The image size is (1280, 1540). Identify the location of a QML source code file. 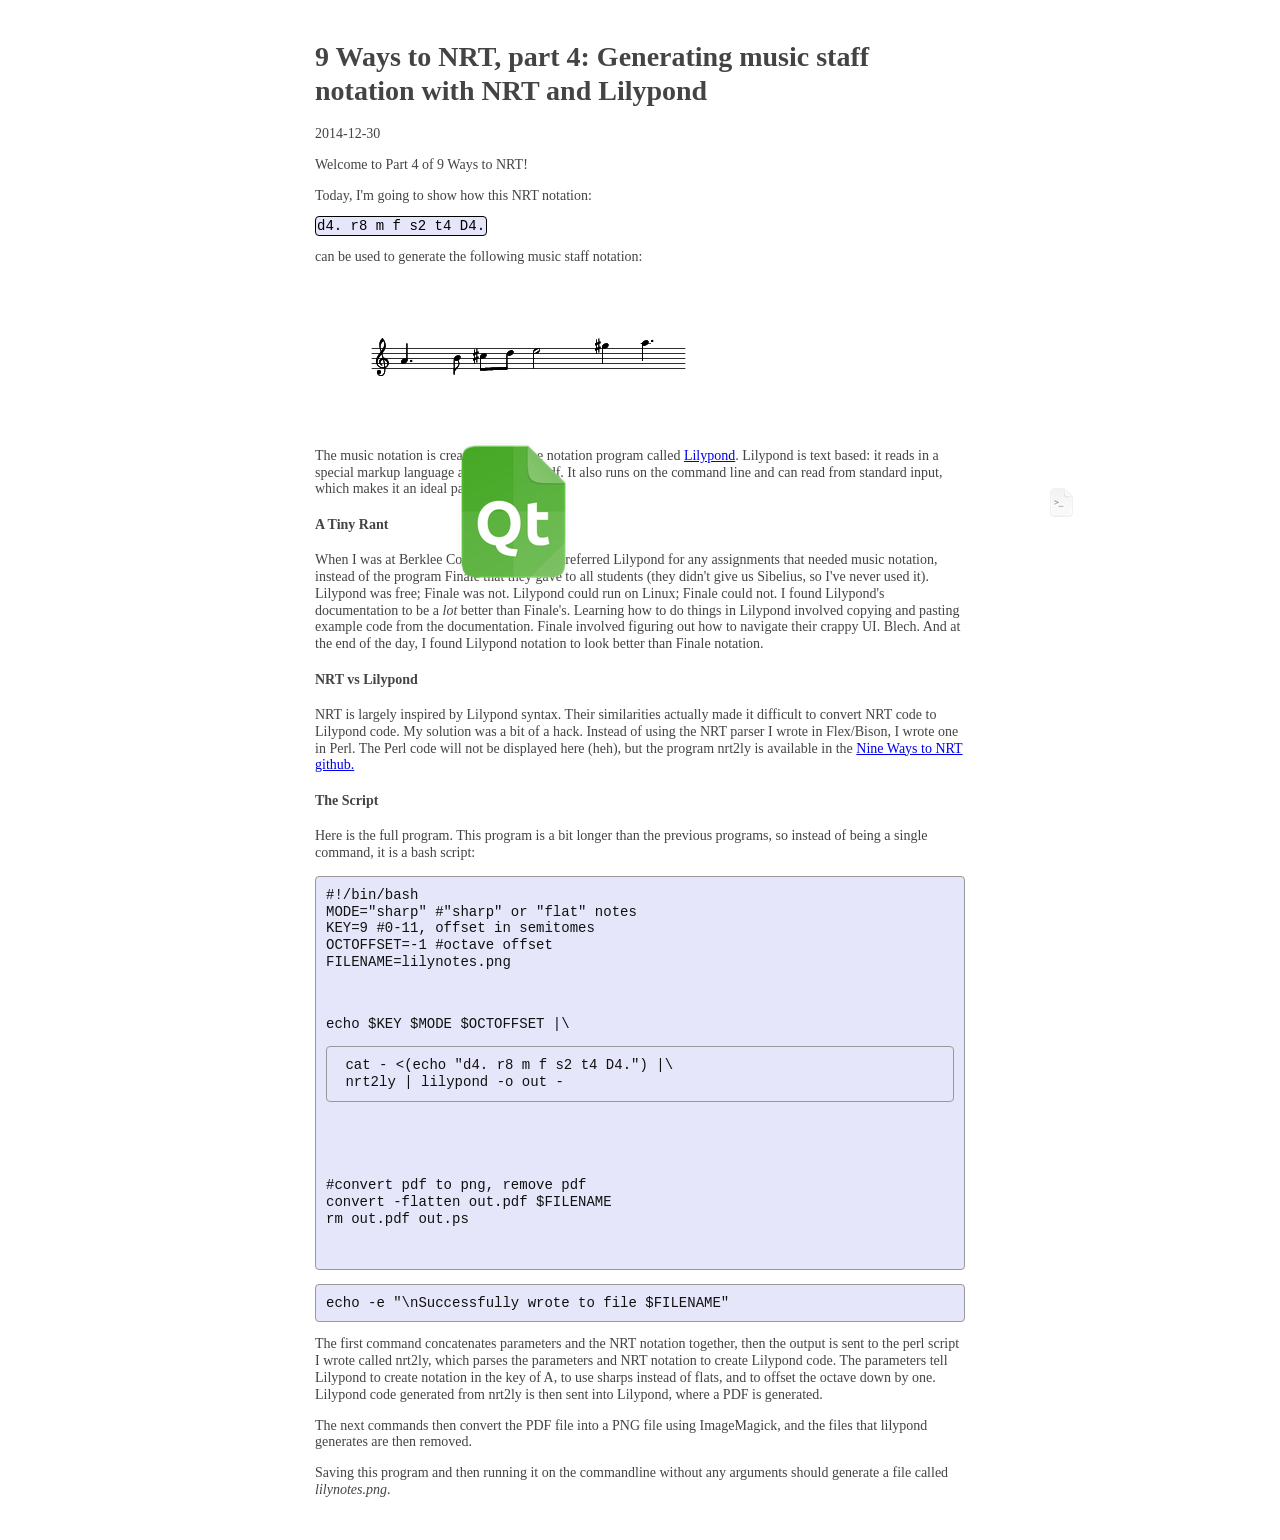
(513, 511).